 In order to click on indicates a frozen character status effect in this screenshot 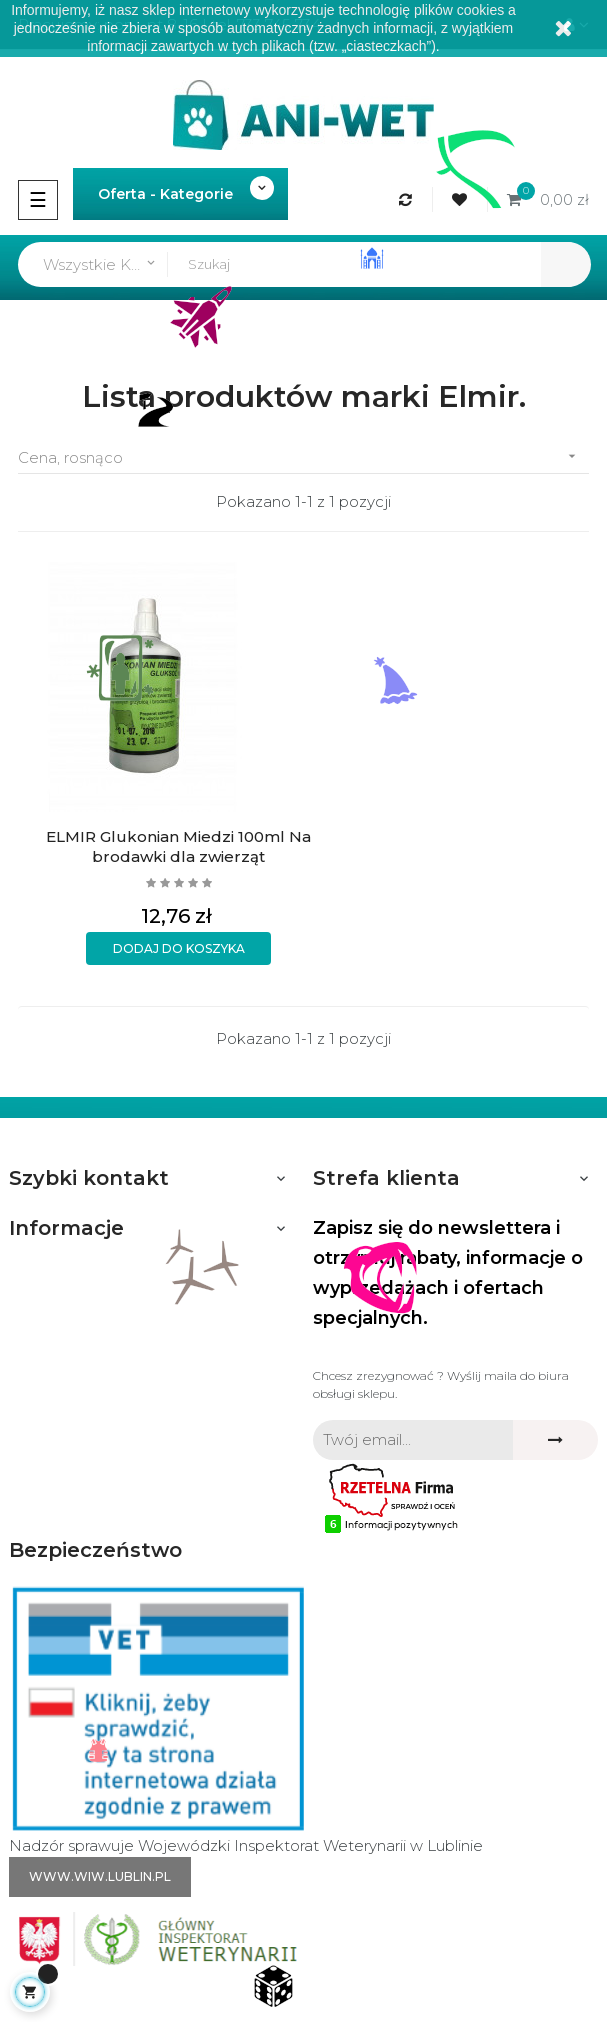, I will do `click(120, 667)`.